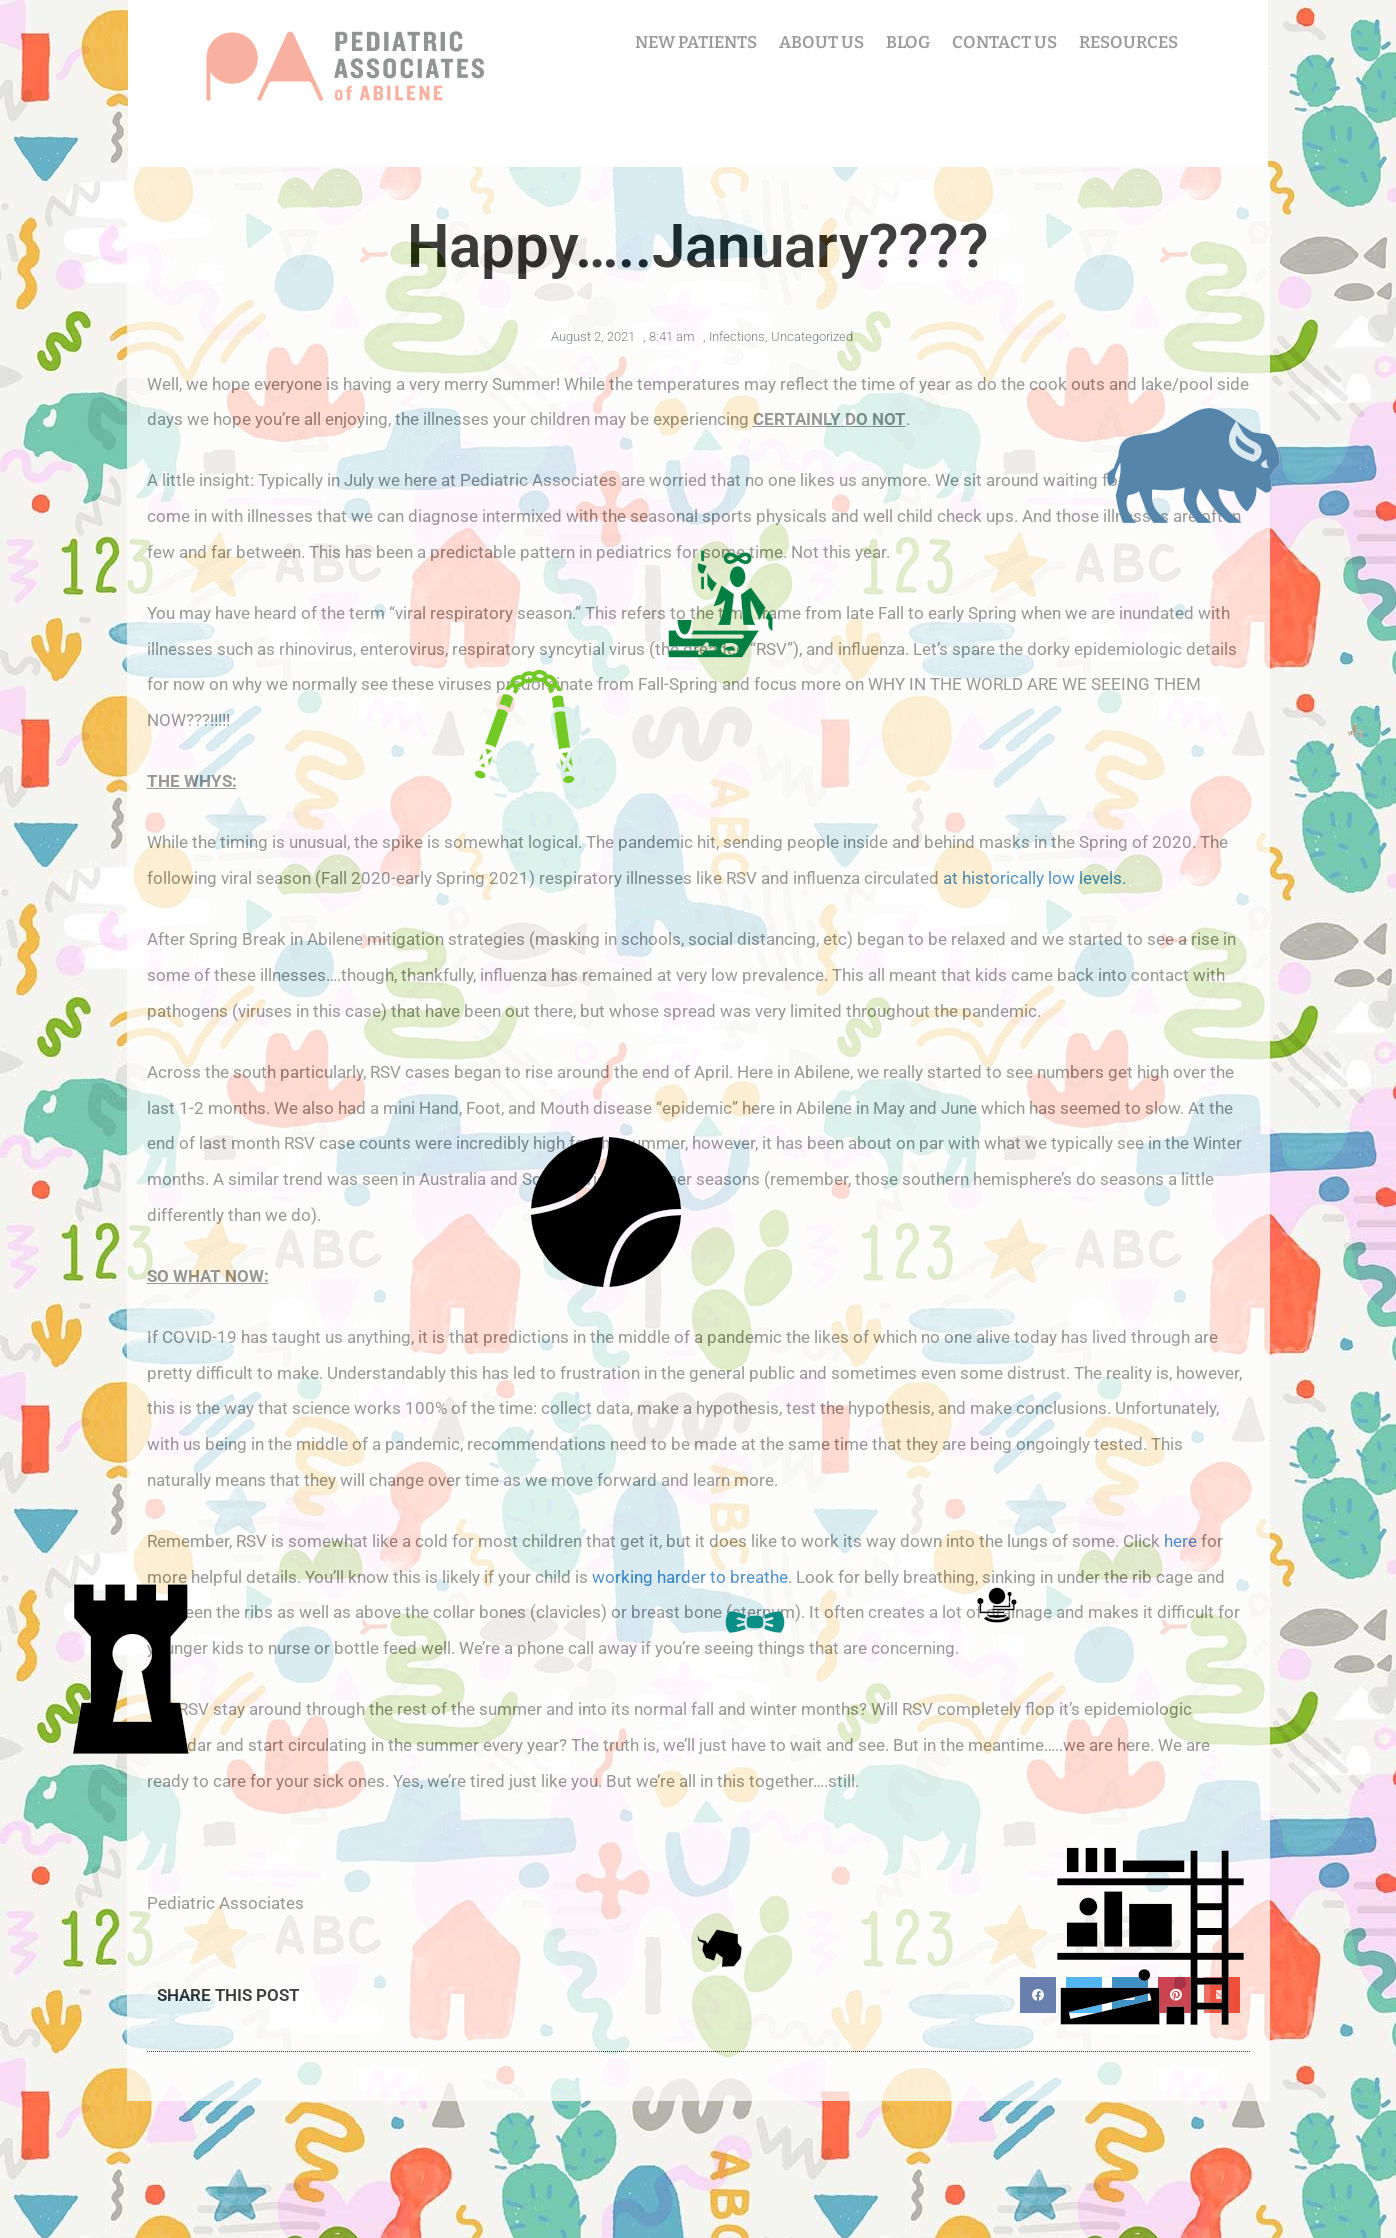 The width and height of the screenshot is (1396, 2238). Describe the element at coordinates (997, 1604) in the screenshot. I see `view solar system or planetary model` at that location.